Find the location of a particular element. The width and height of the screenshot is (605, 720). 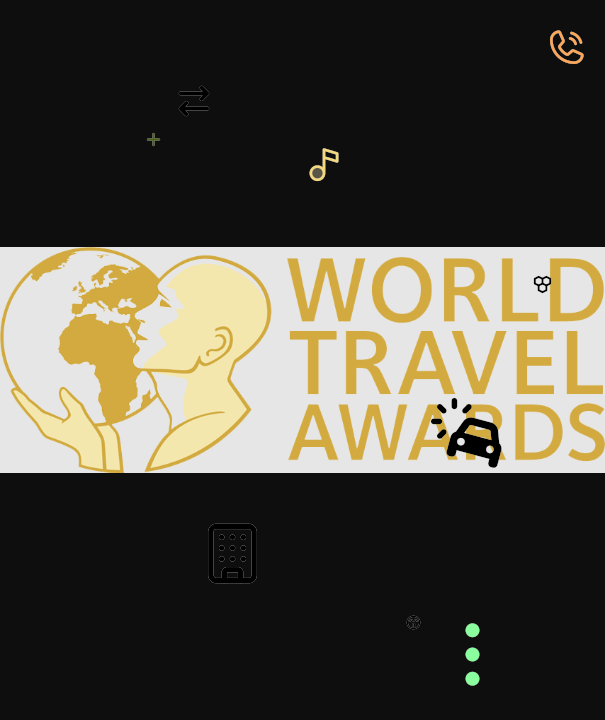

access music or audio player is located at coordinates (324, 164).